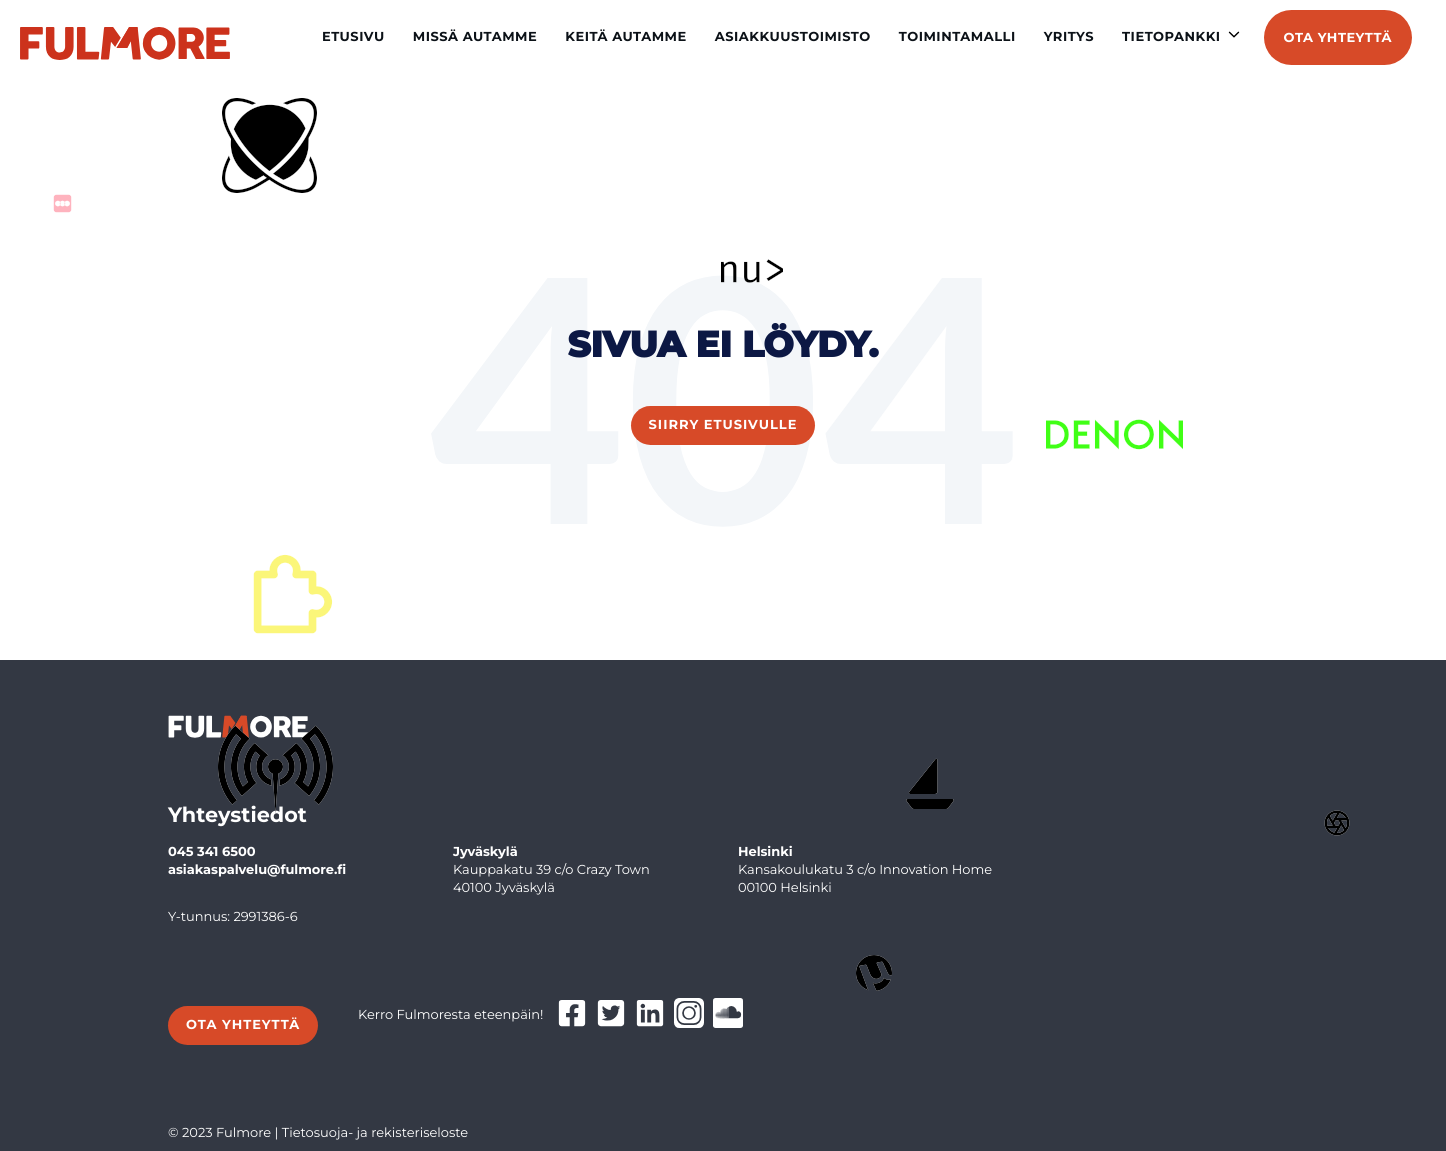 This screenshot has height=1151, width=1446. I want to click on access plugins or extensions, so click(289, 598).